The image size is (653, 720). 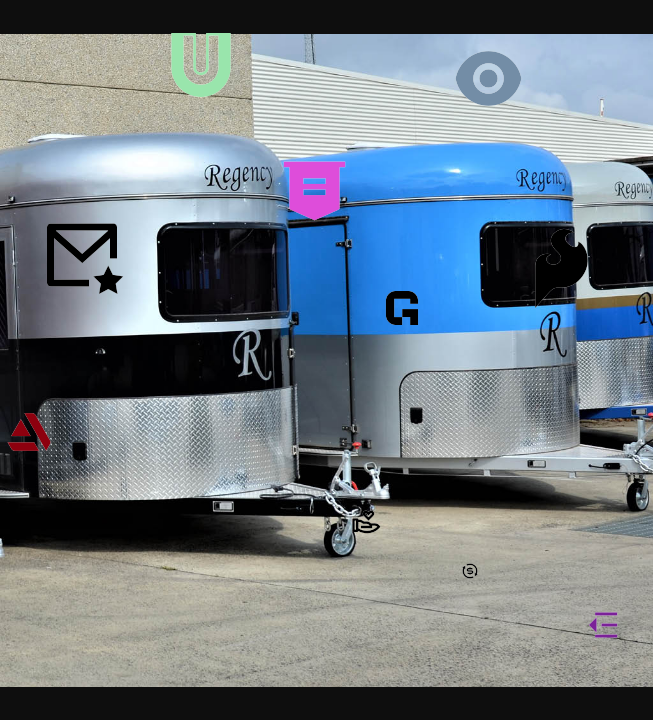 I want to click on view or preview content, so click(x=488, y=78).